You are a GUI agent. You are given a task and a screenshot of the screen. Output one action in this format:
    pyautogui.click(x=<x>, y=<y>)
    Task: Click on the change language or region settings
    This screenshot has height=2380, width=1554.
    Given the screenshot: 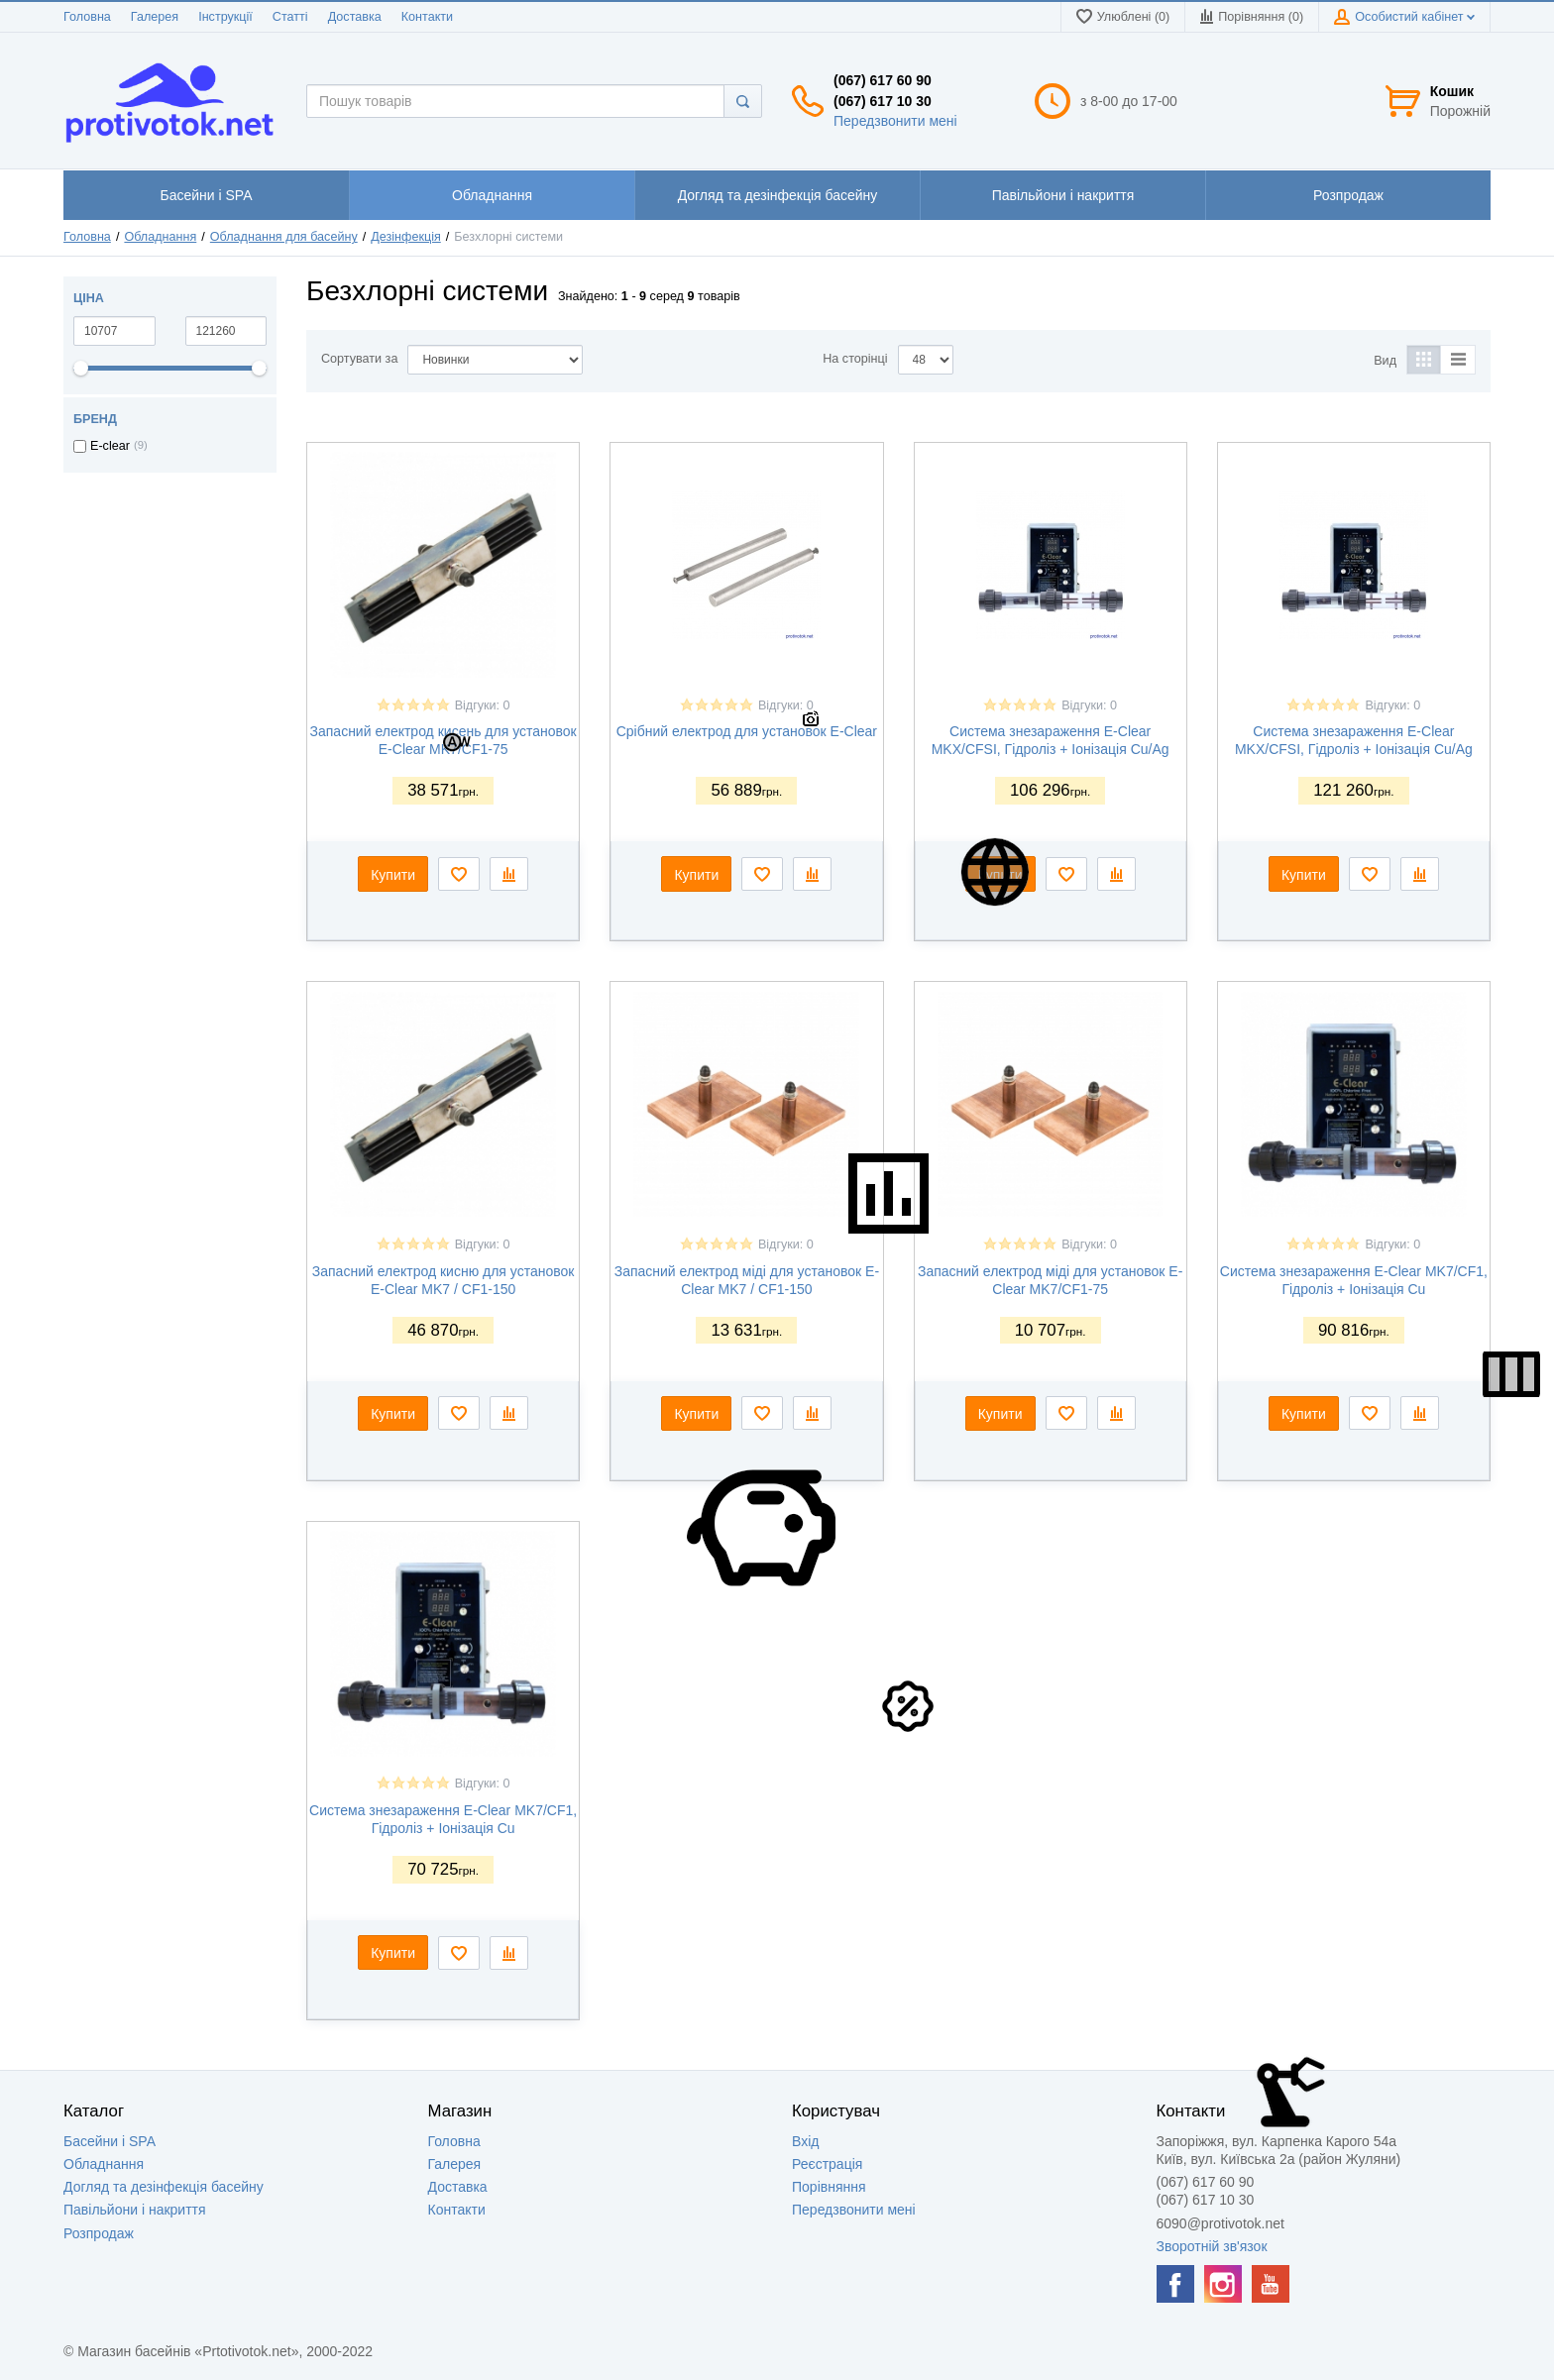 What is the action you would take?
    pyautogui.click(x=995, y=872)
    